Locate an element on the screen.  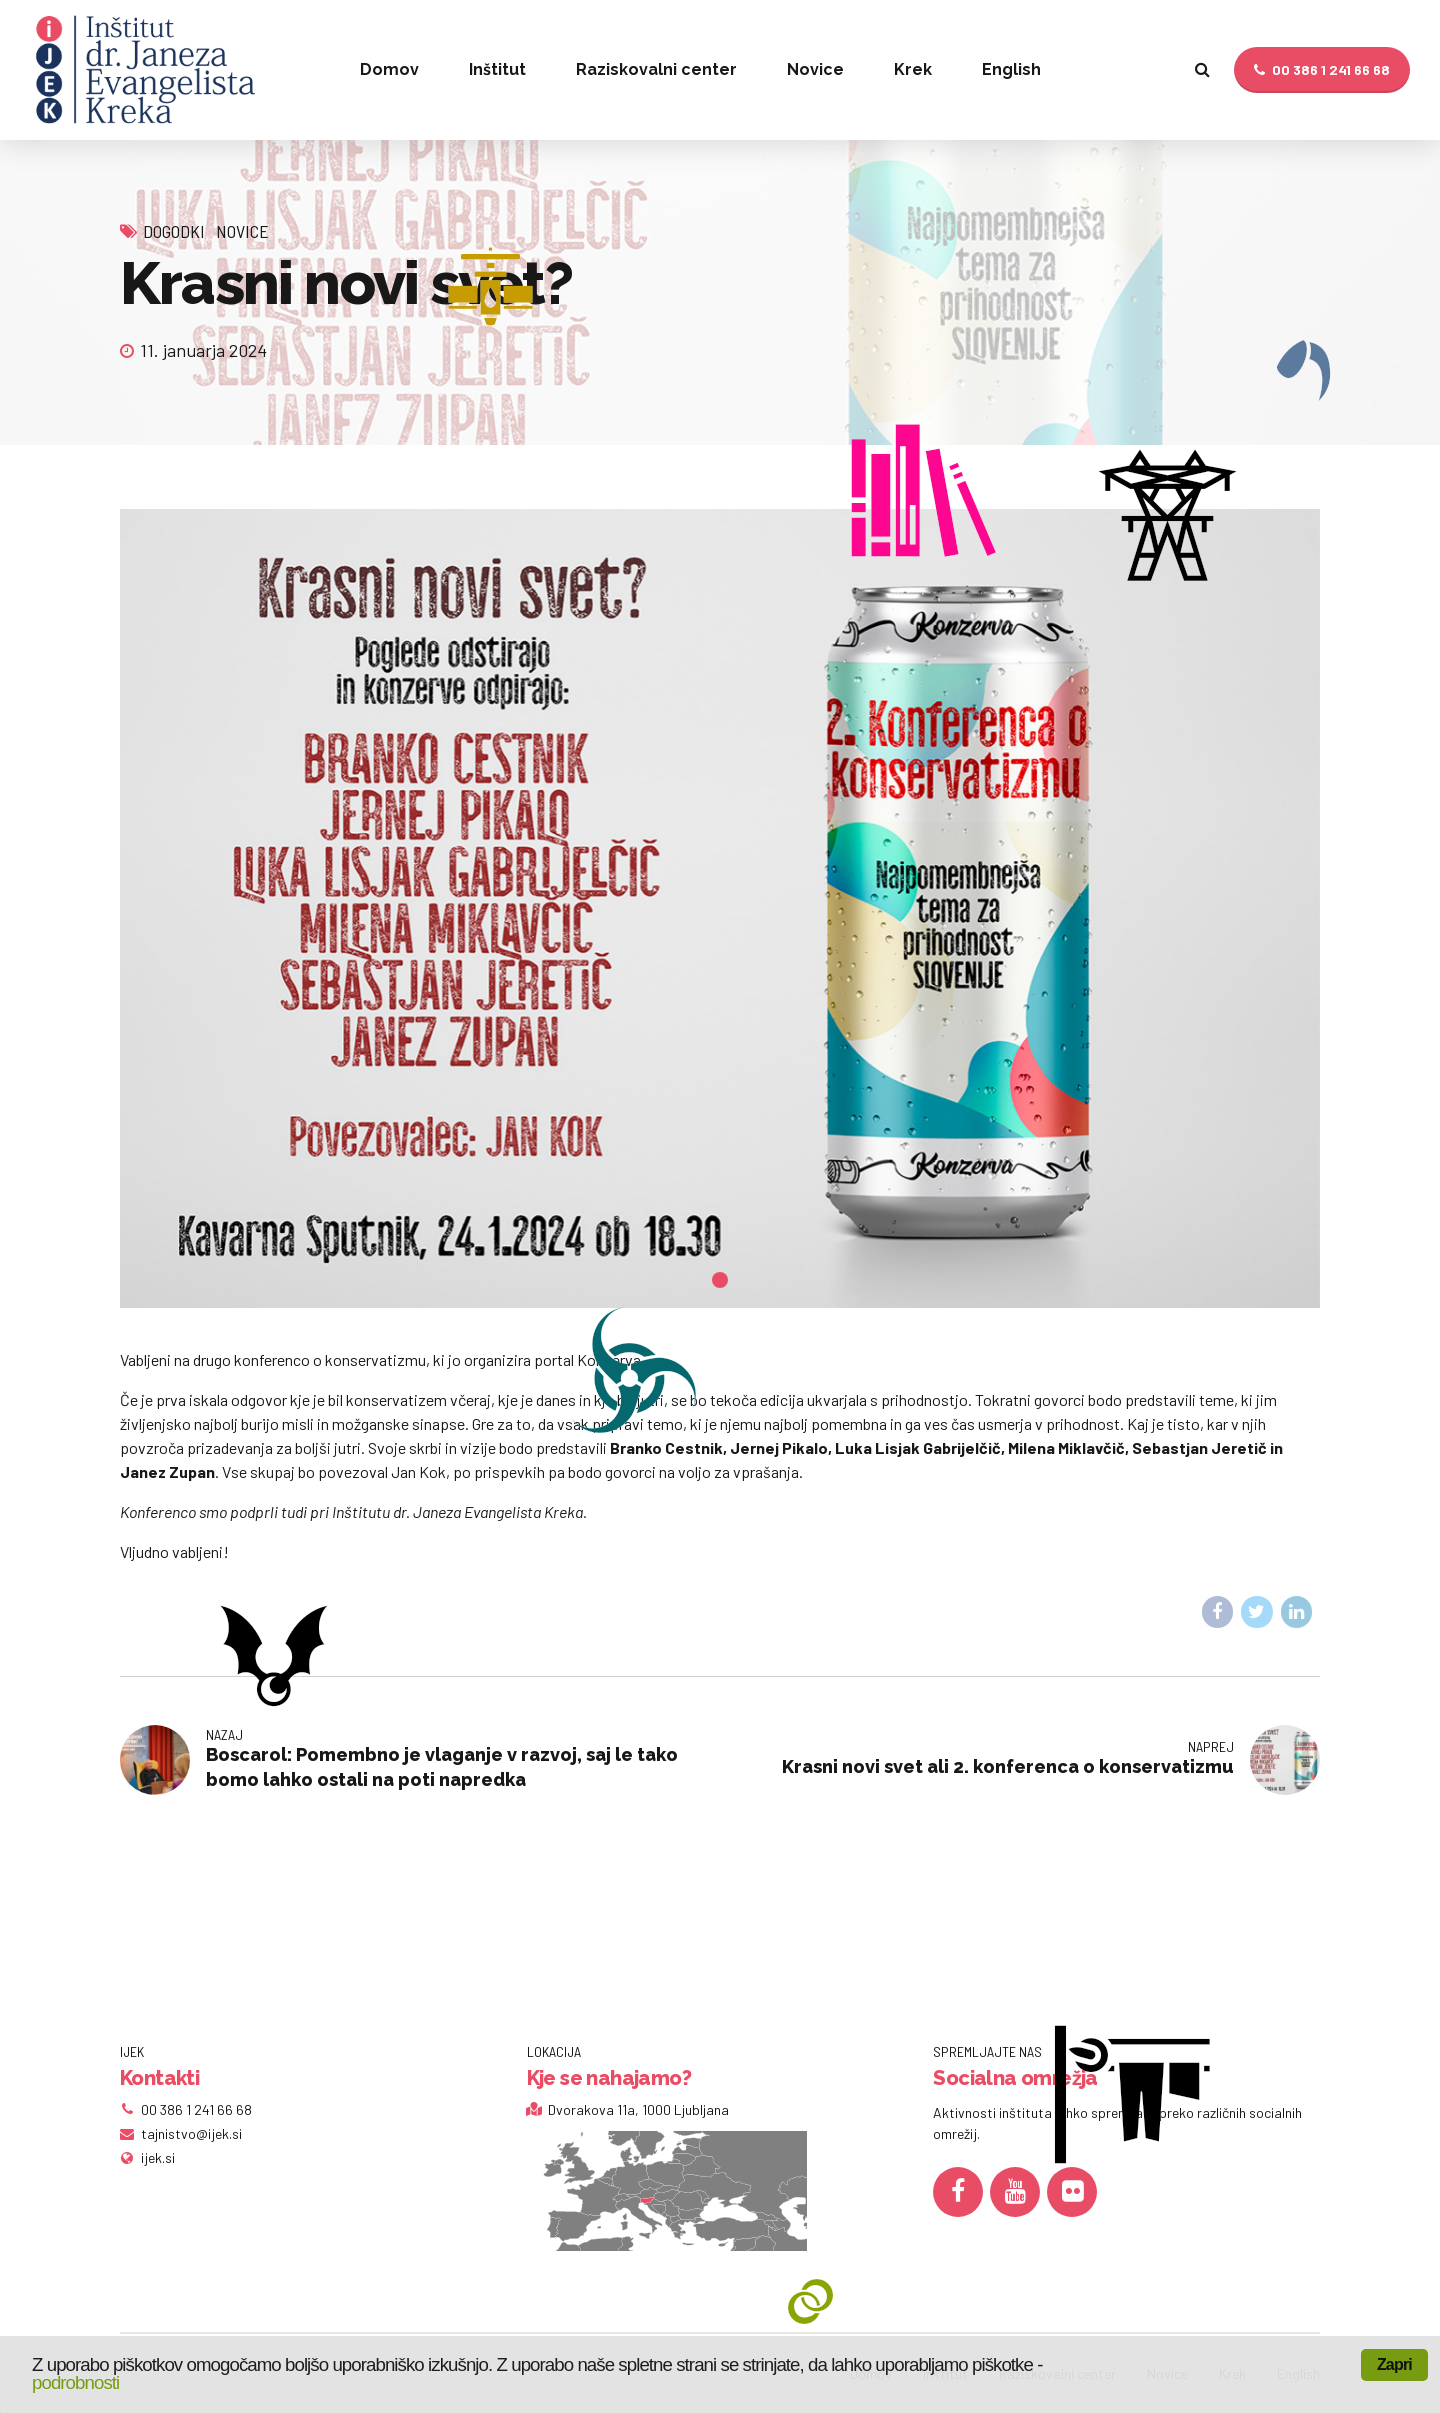
indicates a claw attack or grab ability in a game is located at coordinates (1303, 370).